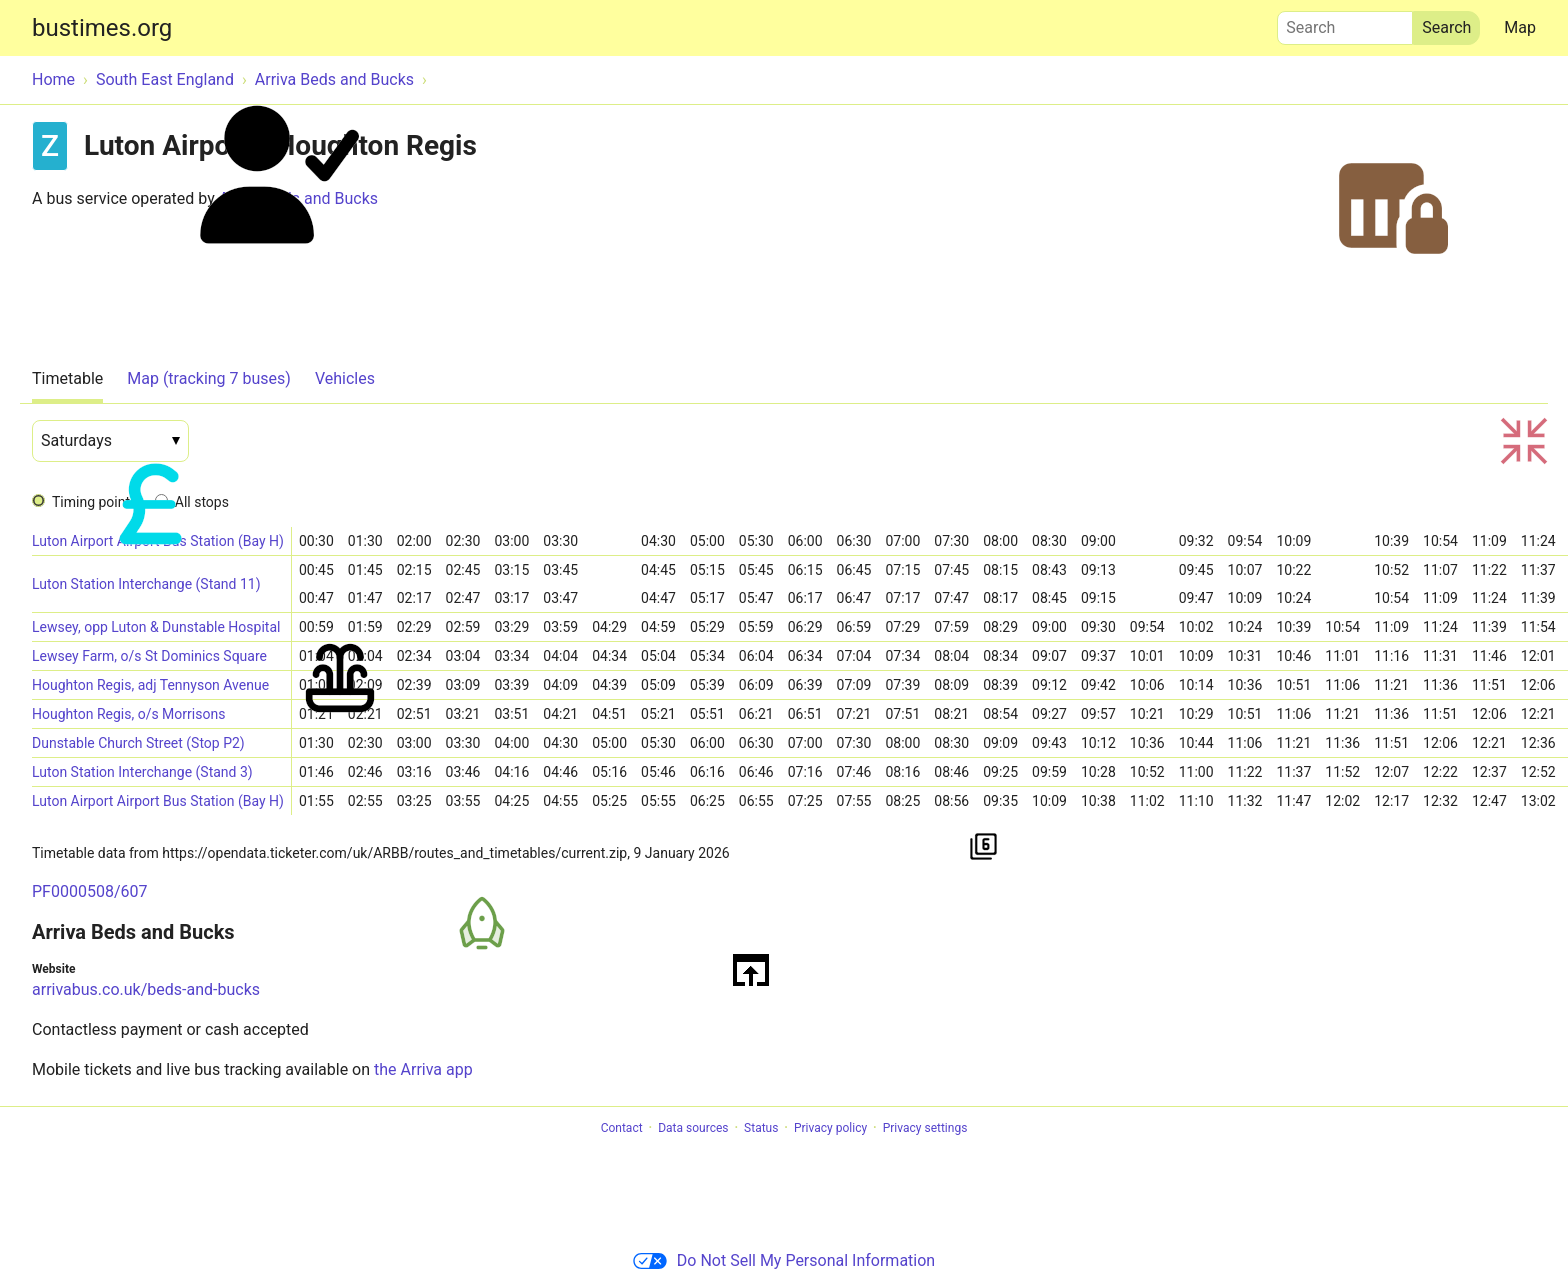  Describe the element at coordinates (340, 678) in the screenshot. I see `locate nearby fountains or water features` at that location.